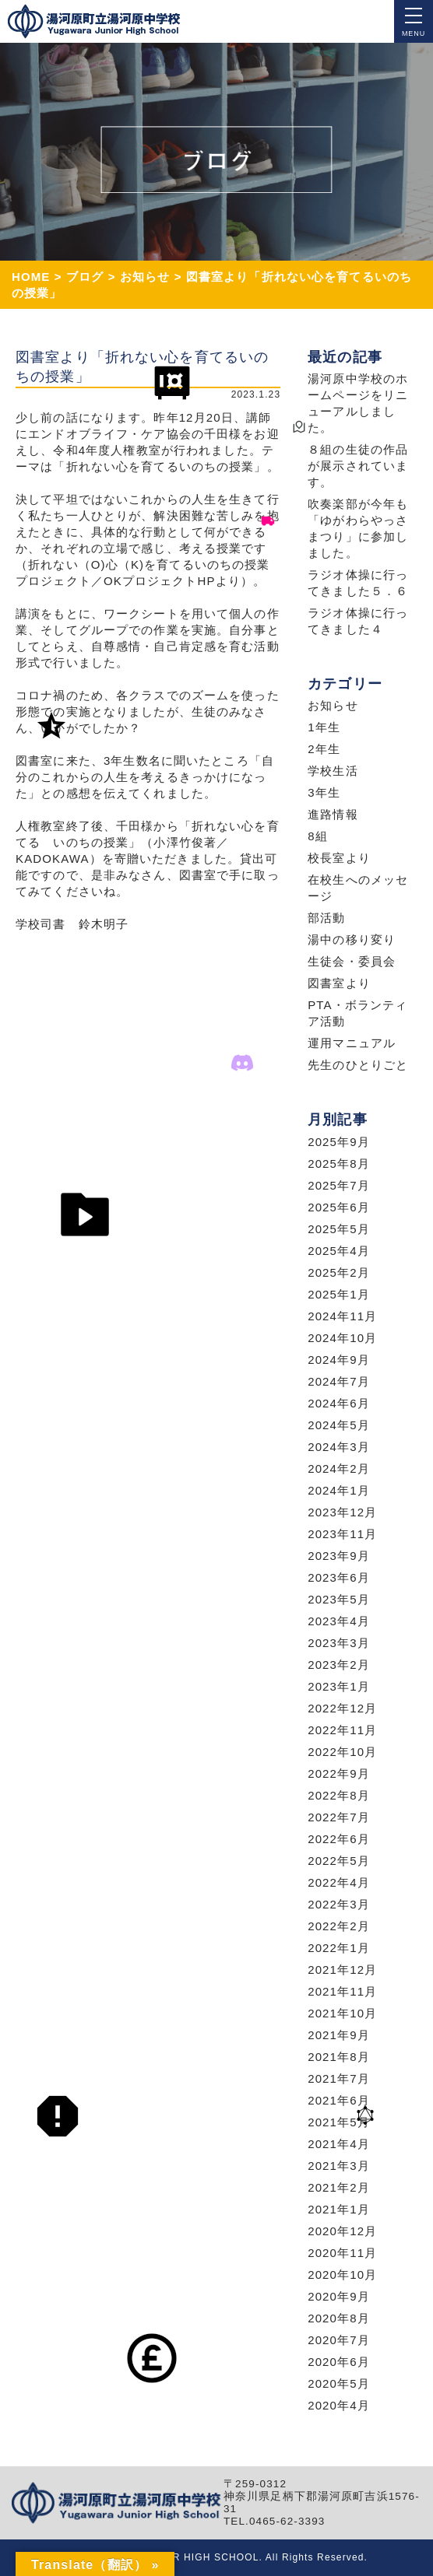  Describe the element at coordinates (172, 382) in the screenshot. I see `access secure storage or vault` at that location.